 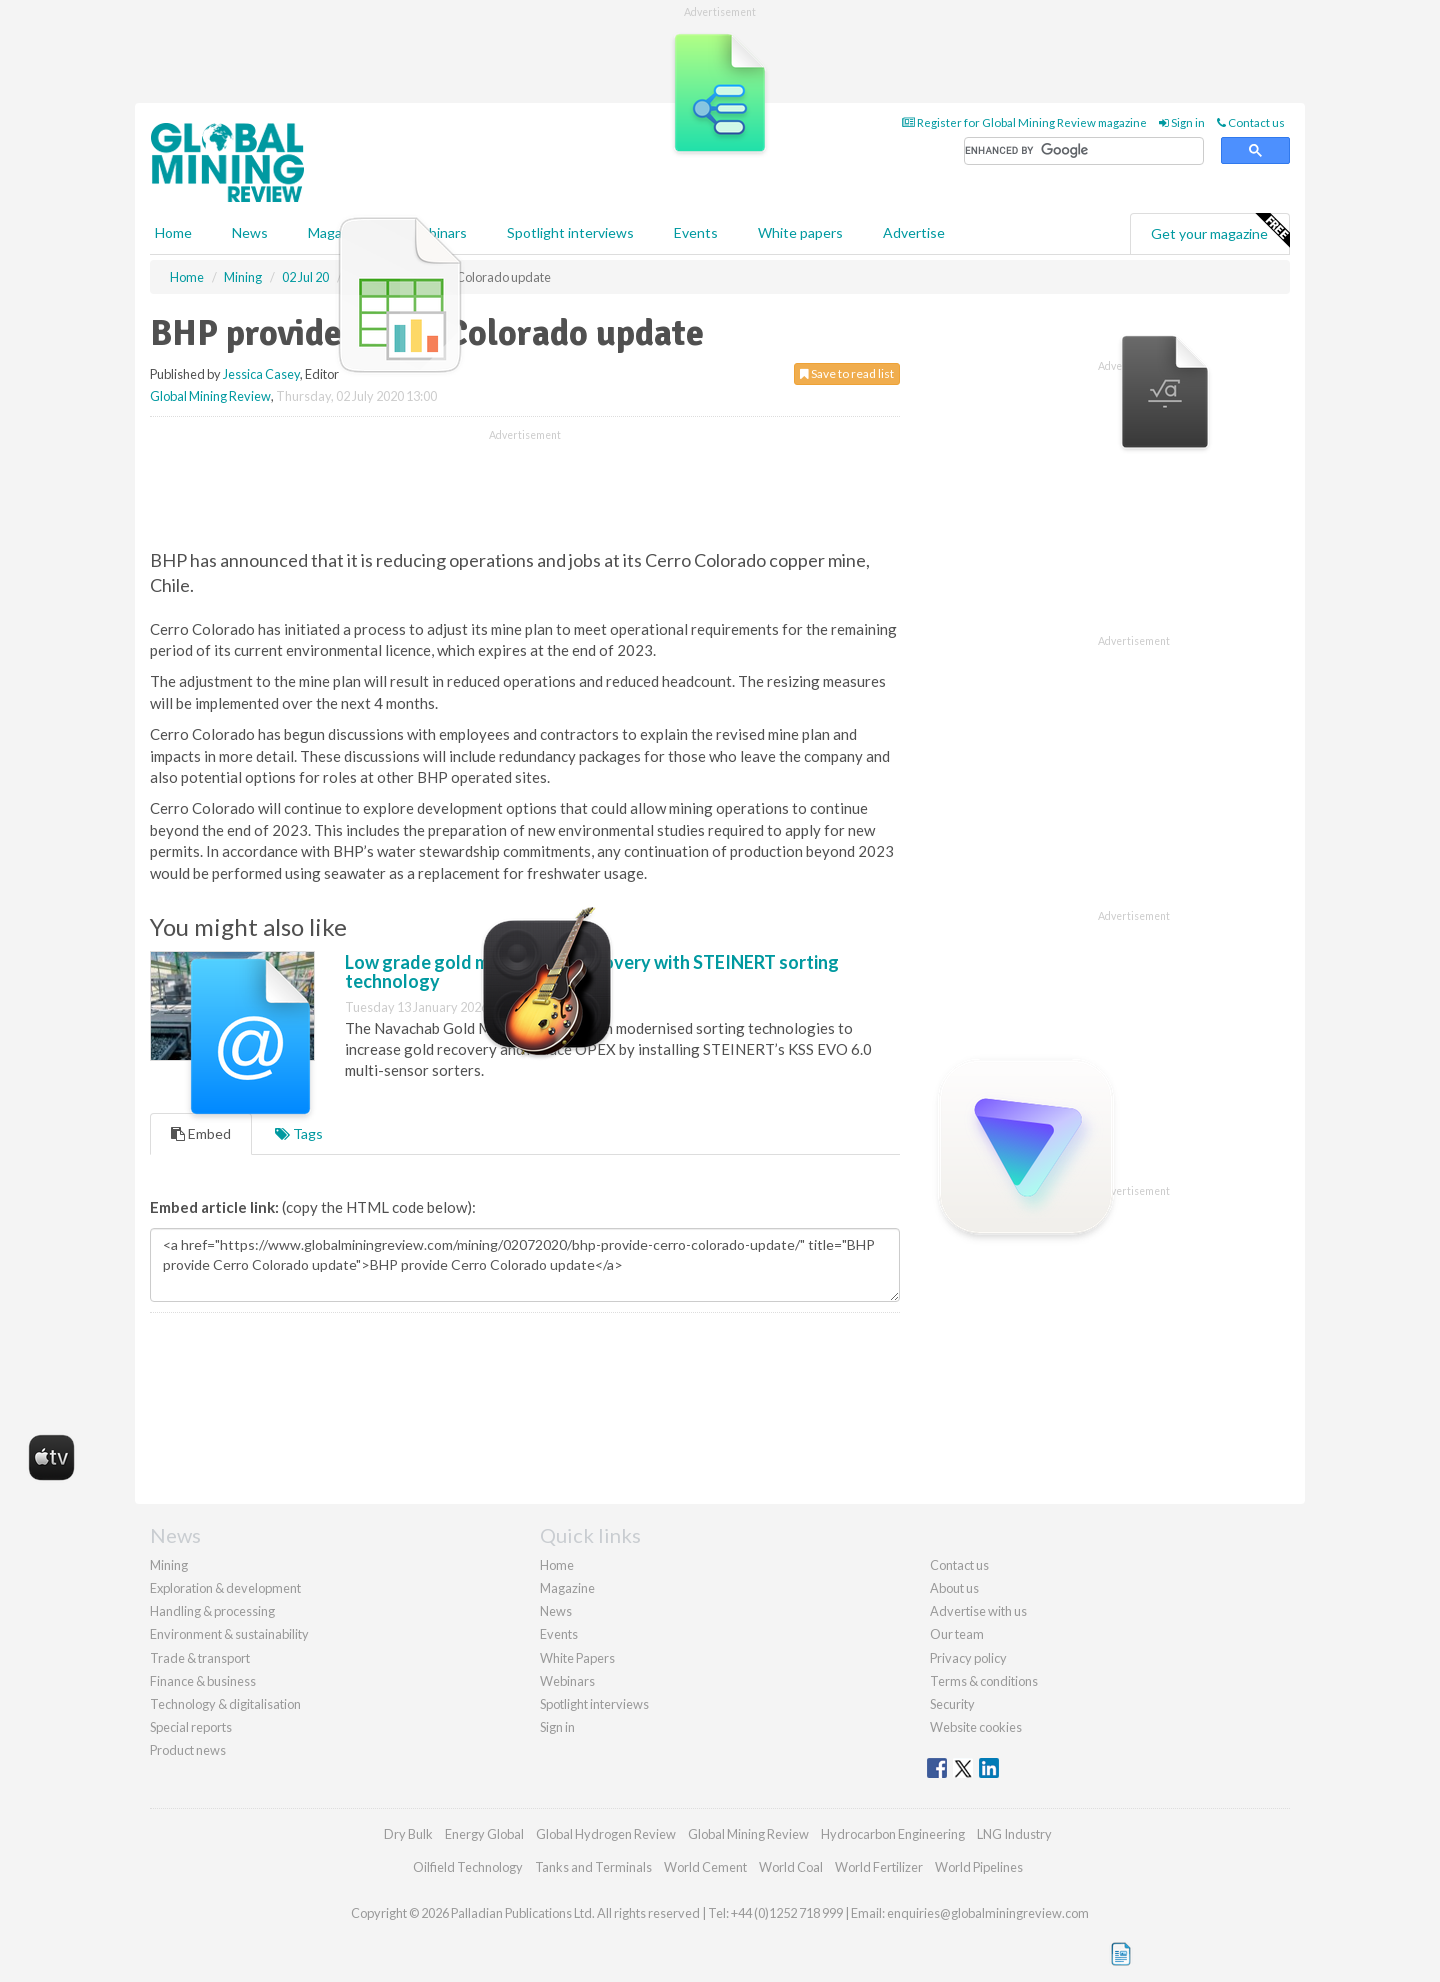 What do you see at coordinates (547, 984) in the screenshot?
I see `open GarageBand music creation app` at bounding box center [547, 984].